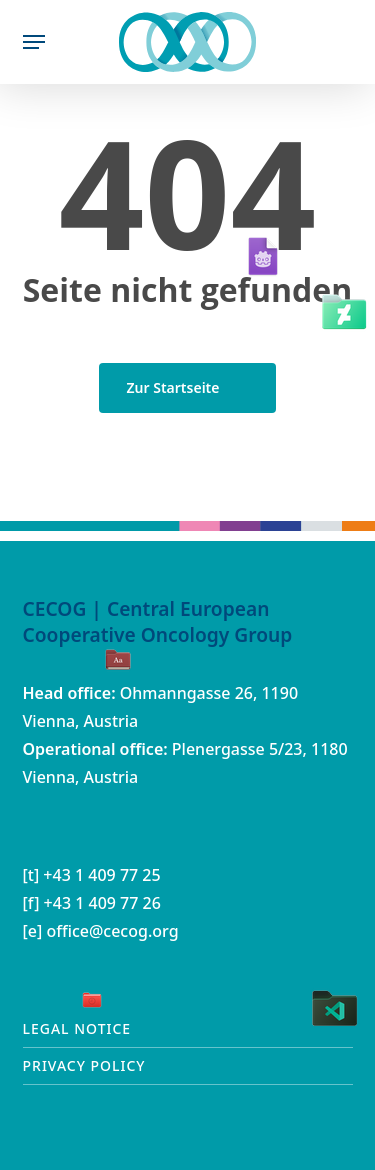 Image resolution: width=375 pixels, height=1170 pixels. Describe the element at coordinates (118, 660) in the screenshot. I see `open dictionary or reference folder` at that location.